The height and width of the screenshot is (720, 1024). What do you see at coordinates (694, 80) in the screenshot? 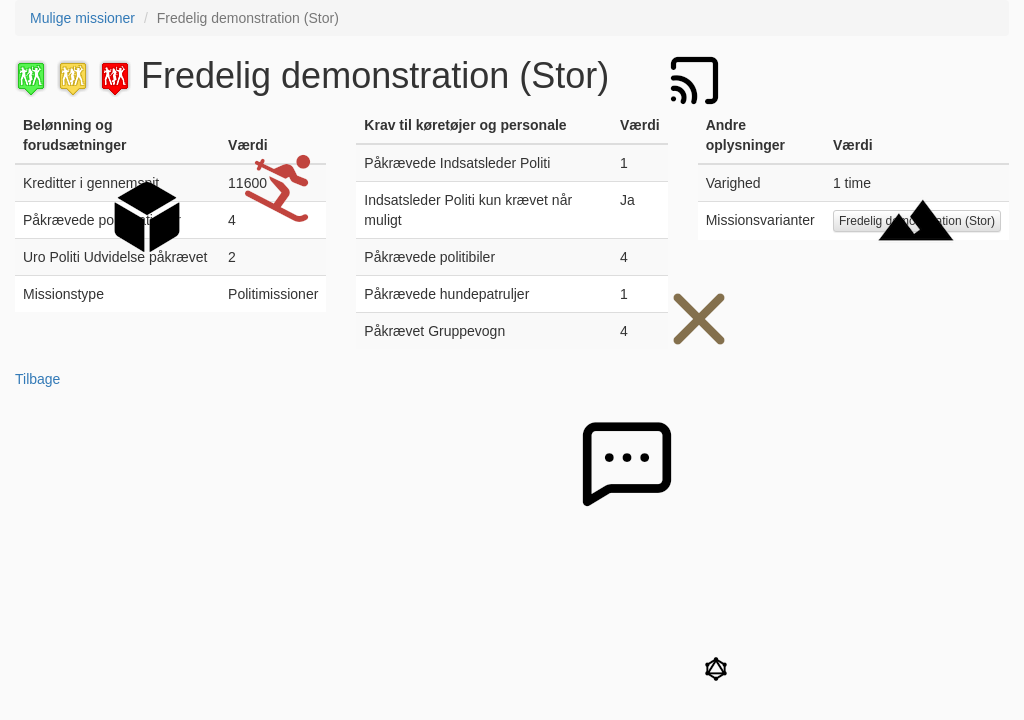
I see `cast media to a nearby device` at bounding box center [694, 80].